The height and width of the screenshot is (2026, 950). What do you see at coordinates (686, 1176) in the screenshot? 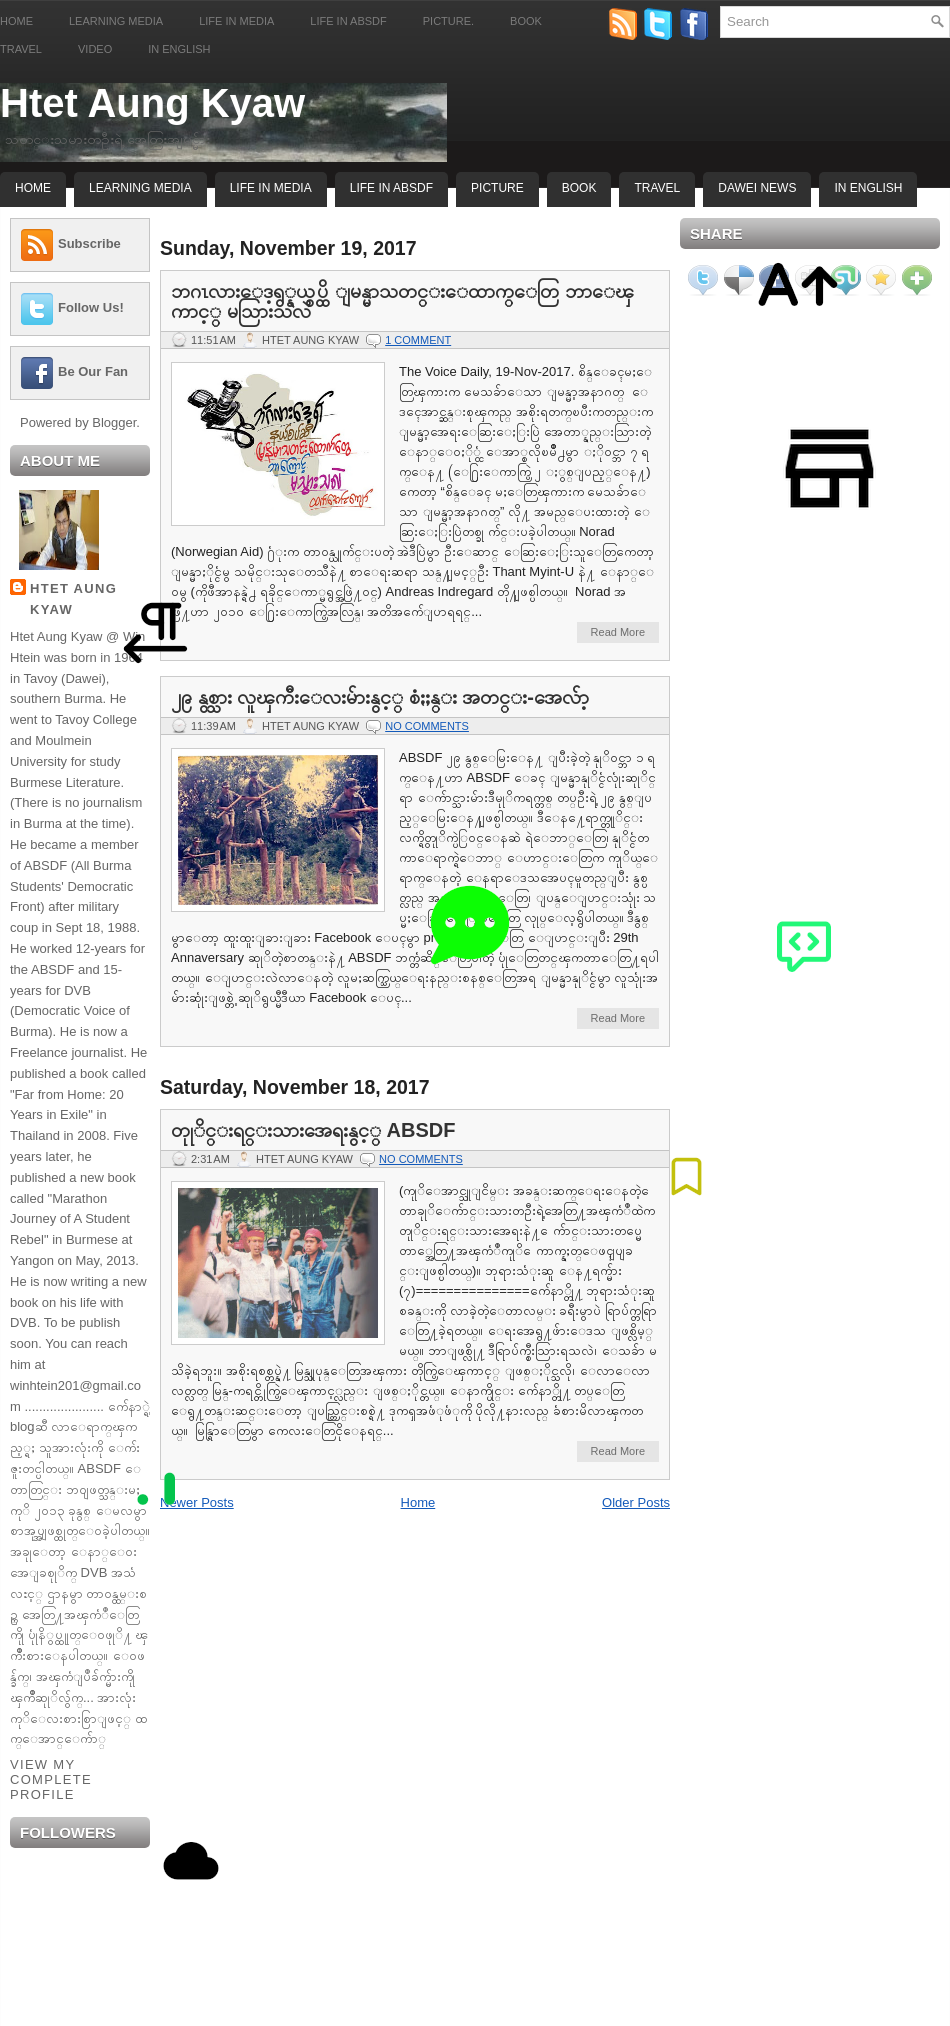
I see `save this item for later` at bounding box center [686, 1176].